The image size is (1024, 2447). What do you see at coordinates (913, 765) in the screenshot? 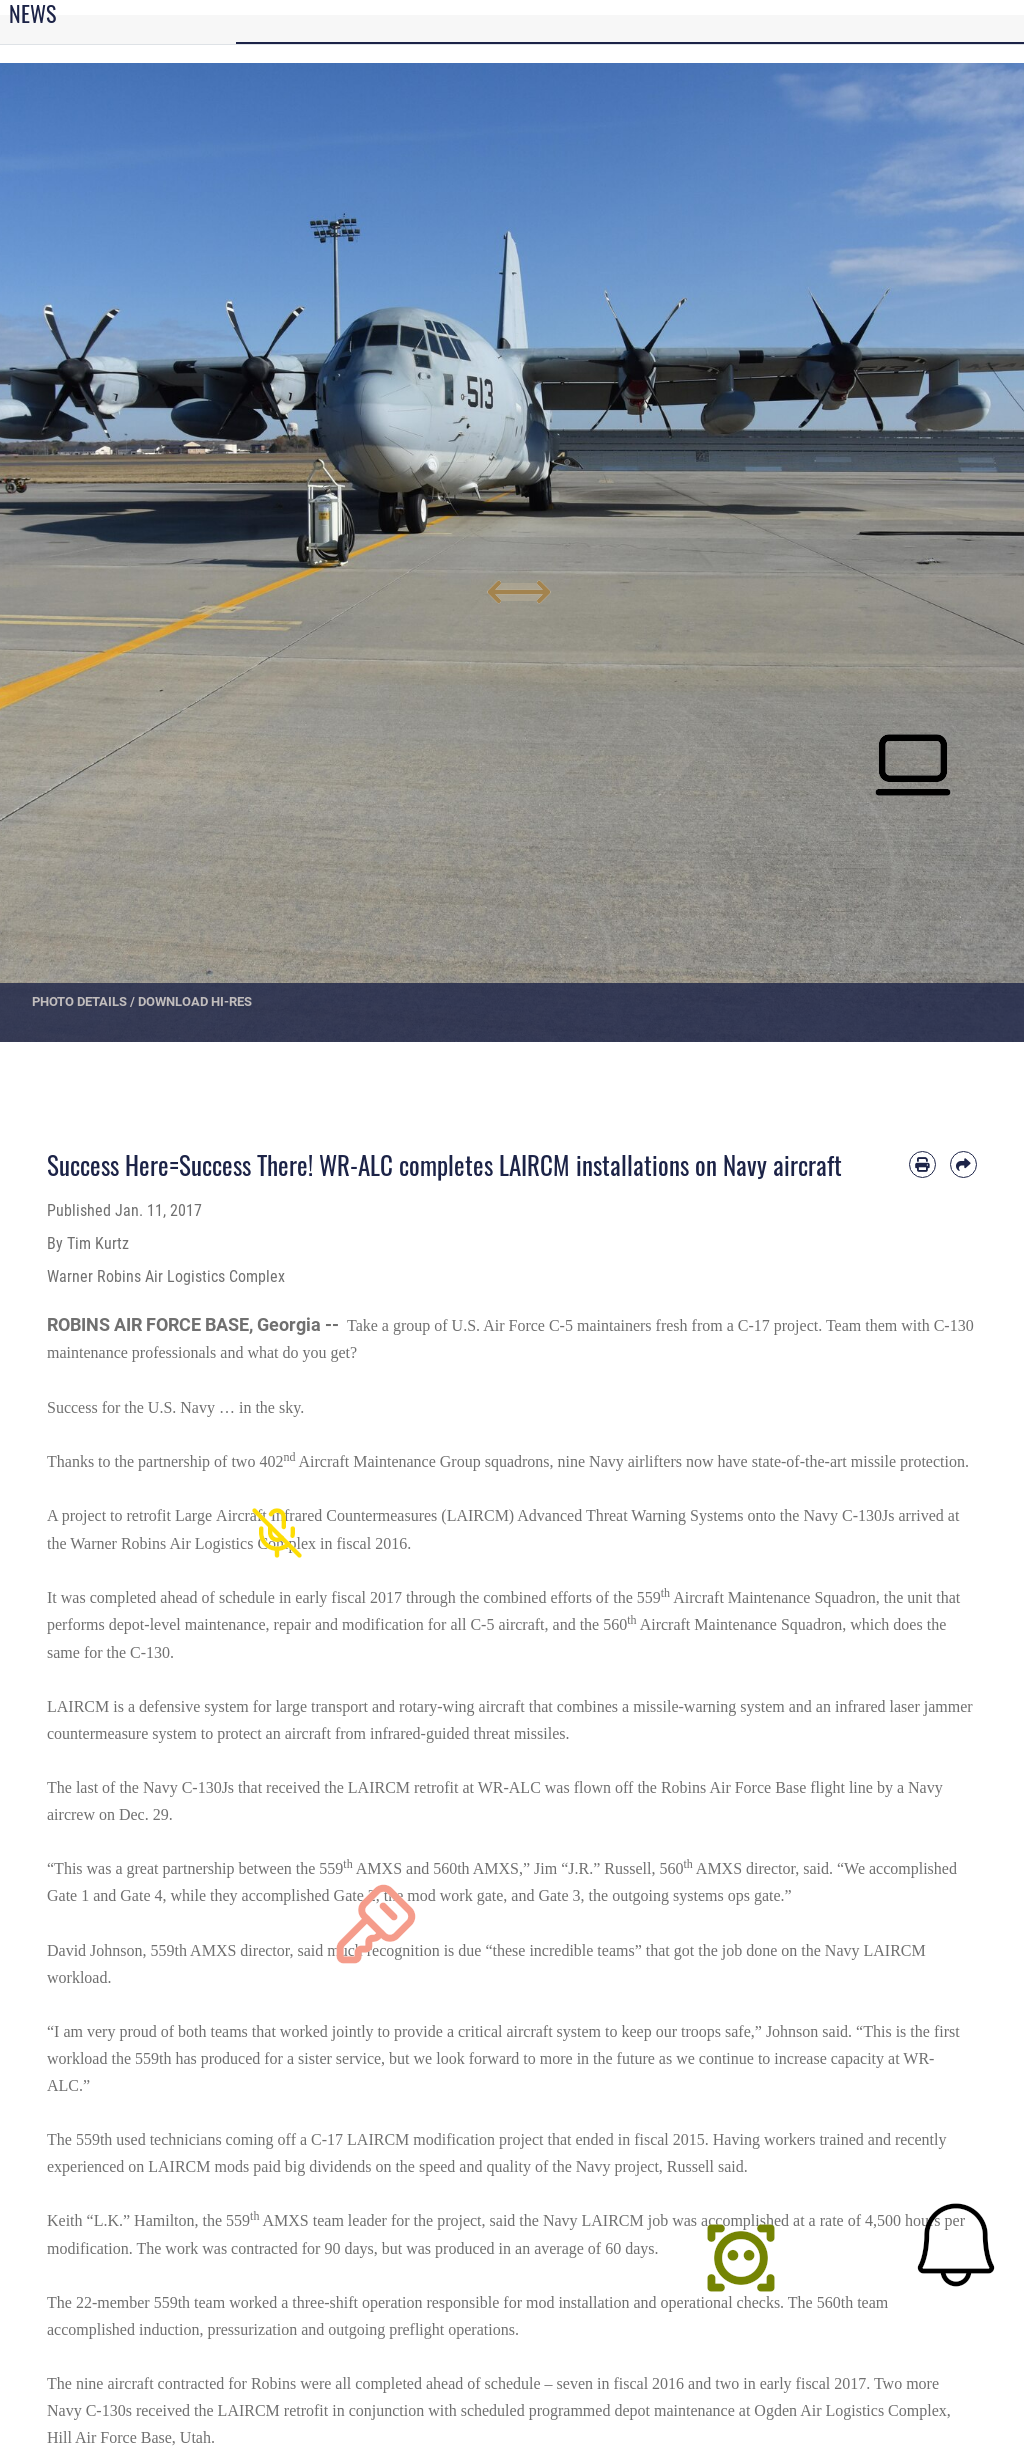
I see `switch to desktop view` at bounding box center [913, 765].